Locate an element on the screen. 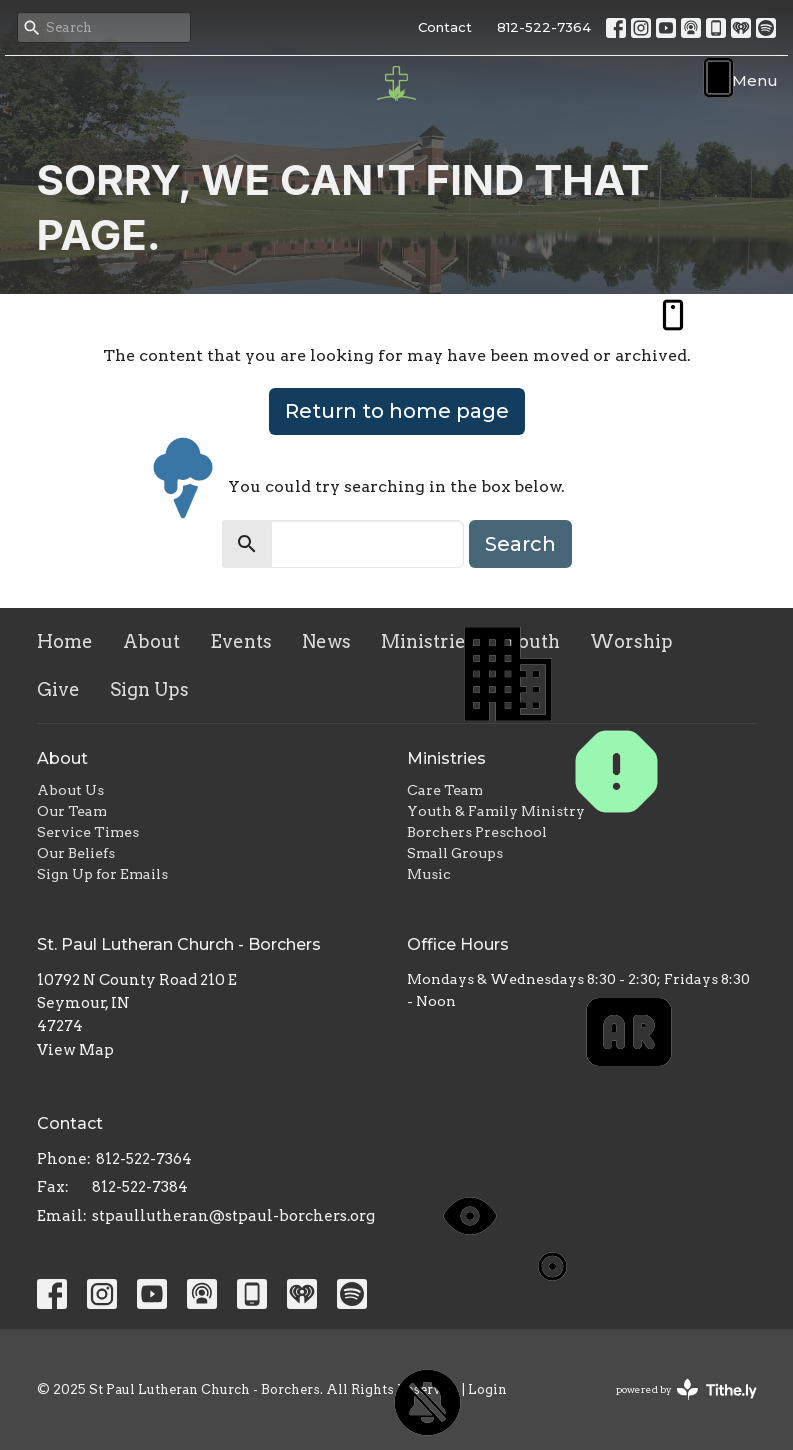 The image size is (793, 1450). mute notifications is located at coordinates (427, 1402).